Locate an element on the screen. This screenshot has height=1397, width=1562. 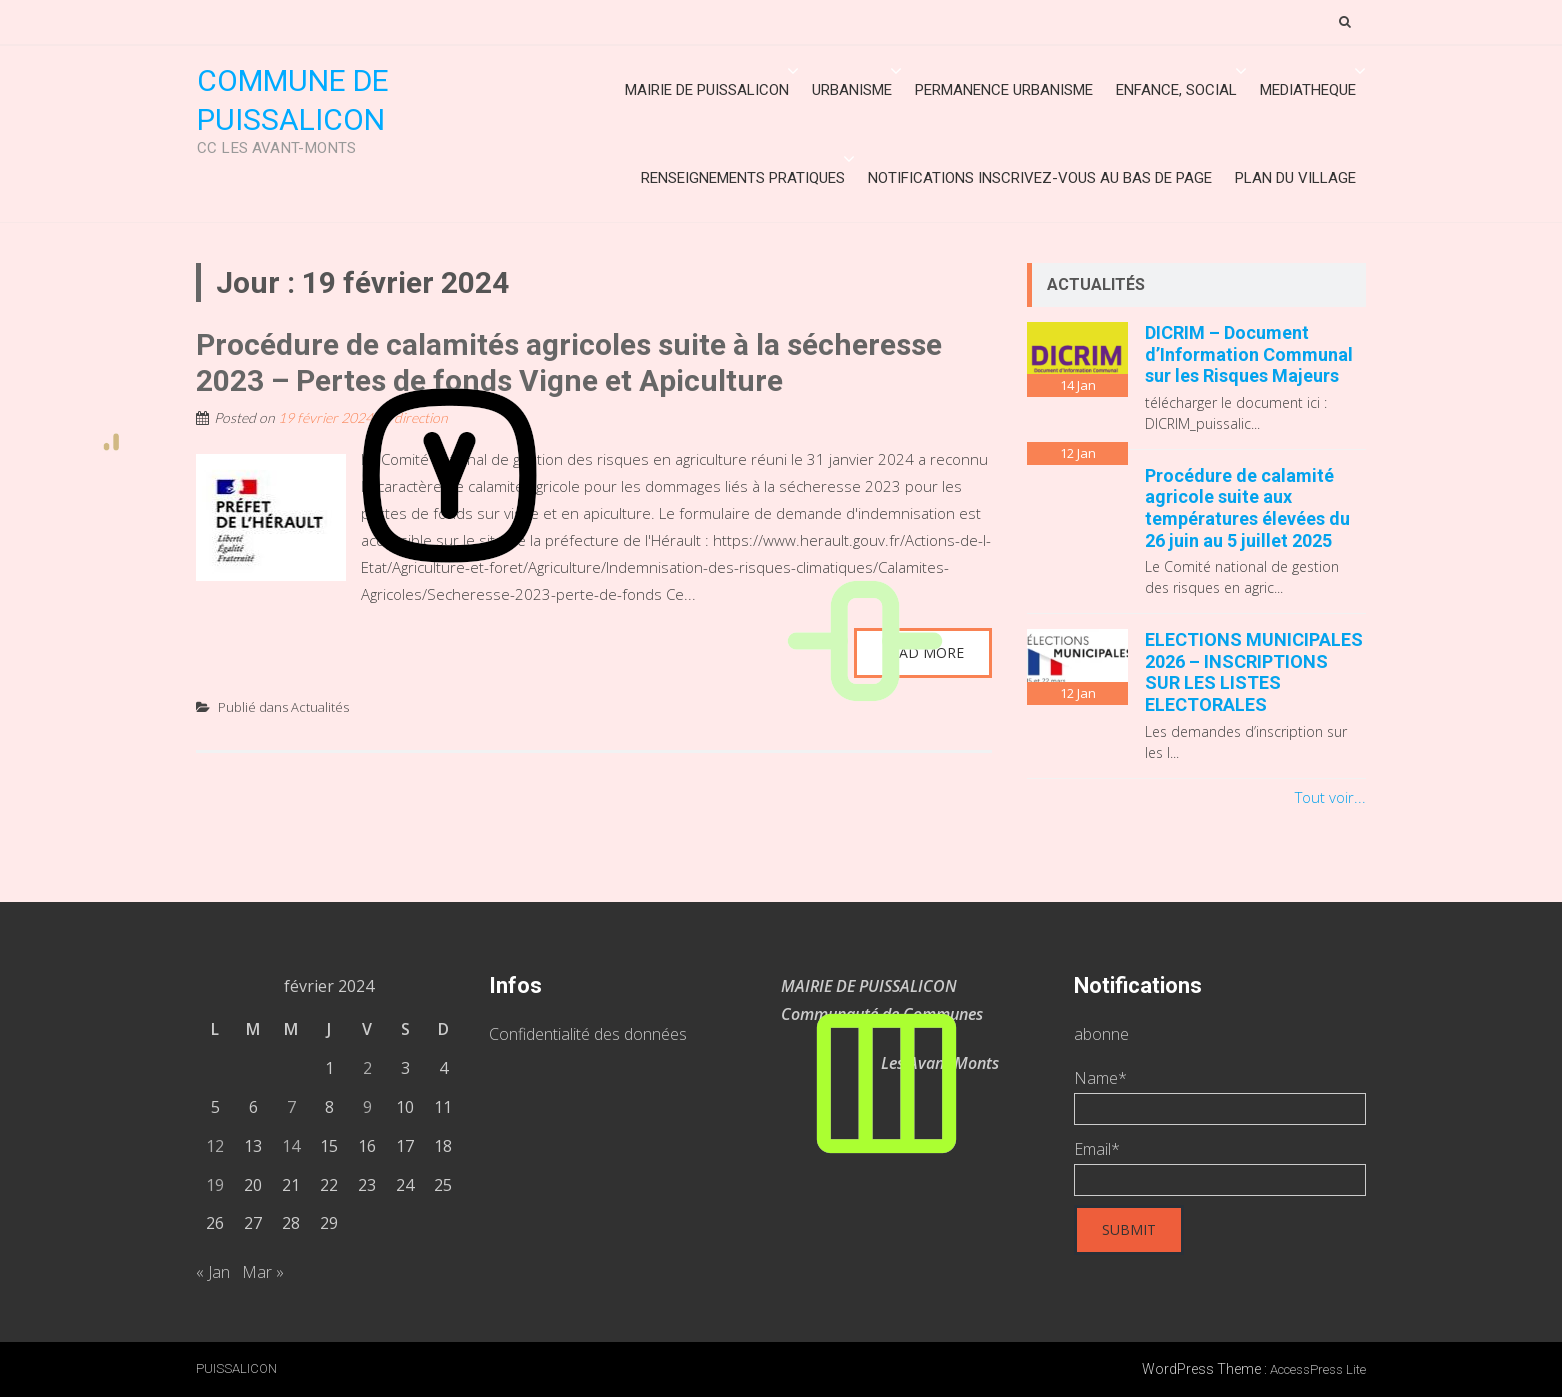
indicates items starting with the letter Y is located at coordinates (449, 475).